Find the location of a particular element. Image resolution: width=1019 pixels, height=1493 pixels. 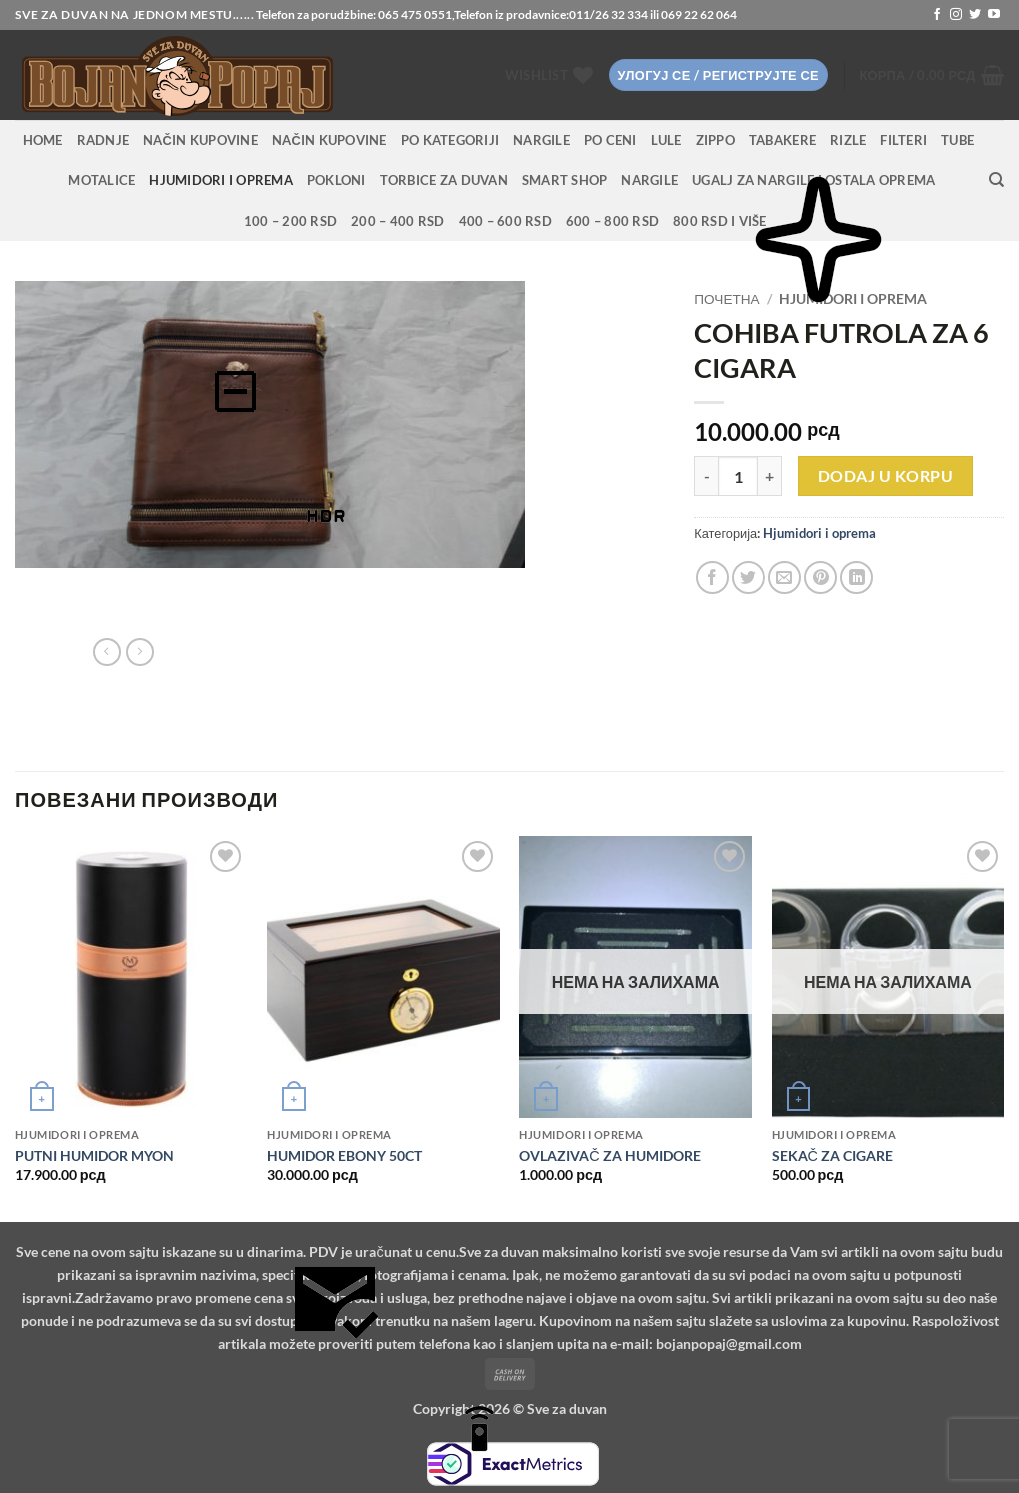

indicates partial selection in a list is located at coordinates (235, 391).